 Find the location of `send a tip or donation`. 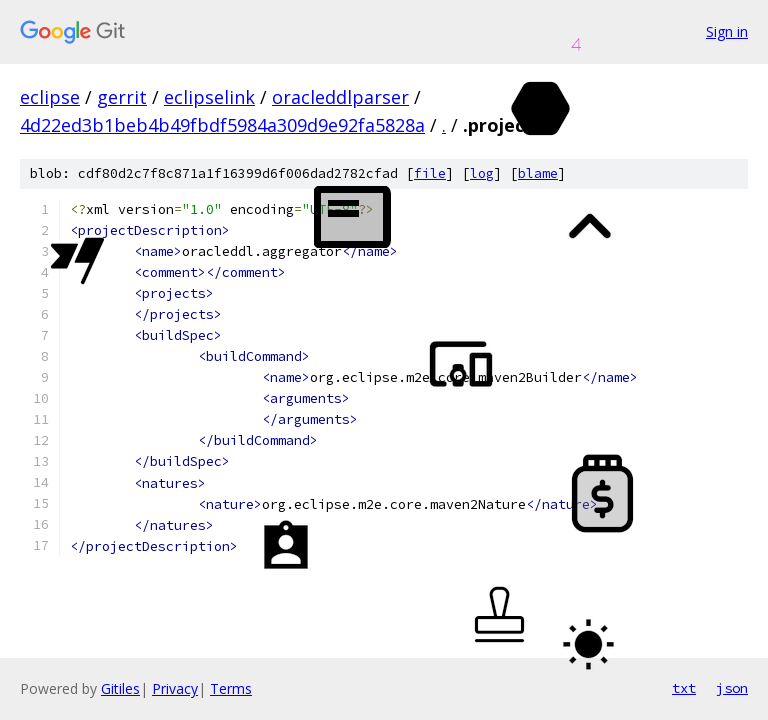

send a tip or donation is located at coordinates (602, 493).